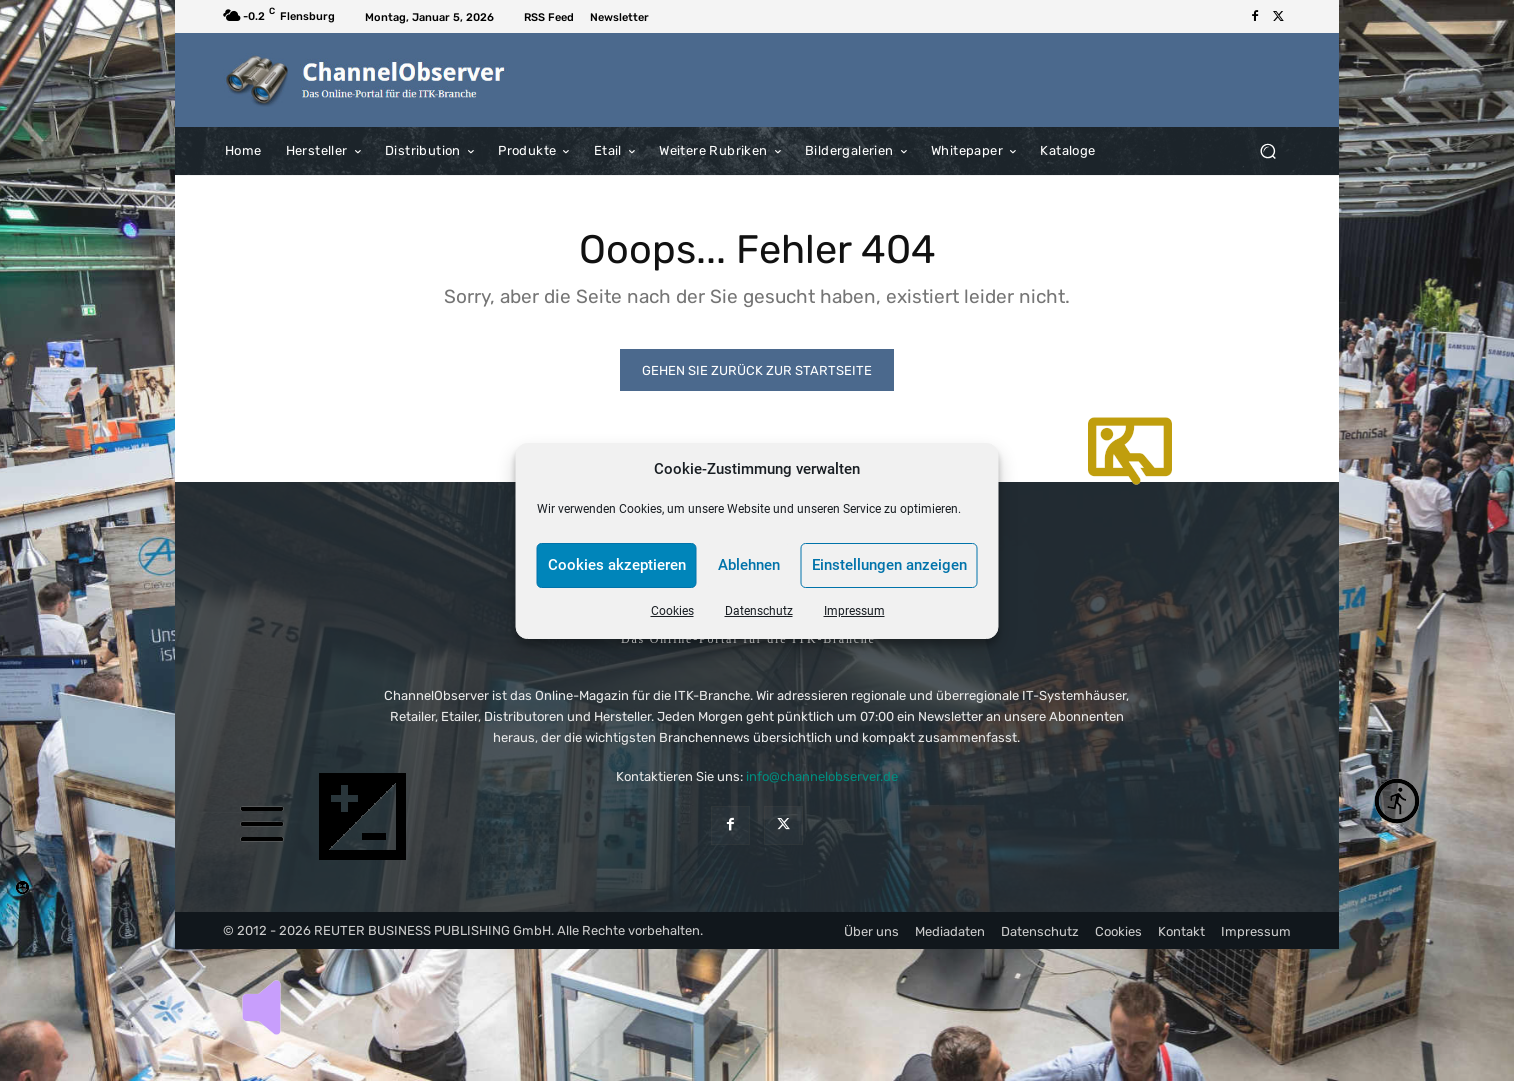 The image size is (1514, 1081). Describe the element at coordinates (262, 824) in the screenshot. I see `justify text alignment` at that location.